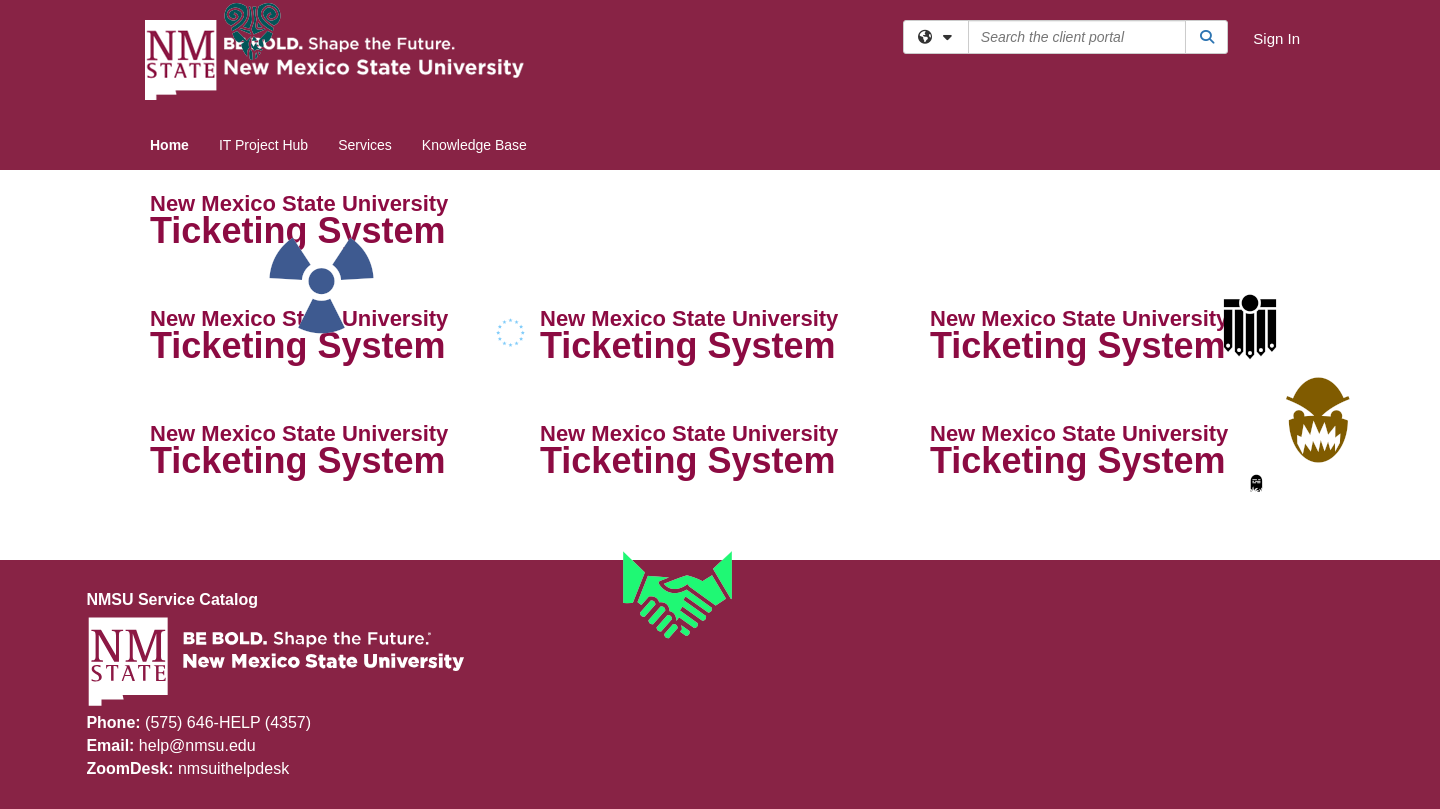 The width and height of the screenshot is (1440, 809). What do you see at coordinates (677, 595) in the screenshot?
I see `confirm a deal or agreement` at bounding box center [677, 595].